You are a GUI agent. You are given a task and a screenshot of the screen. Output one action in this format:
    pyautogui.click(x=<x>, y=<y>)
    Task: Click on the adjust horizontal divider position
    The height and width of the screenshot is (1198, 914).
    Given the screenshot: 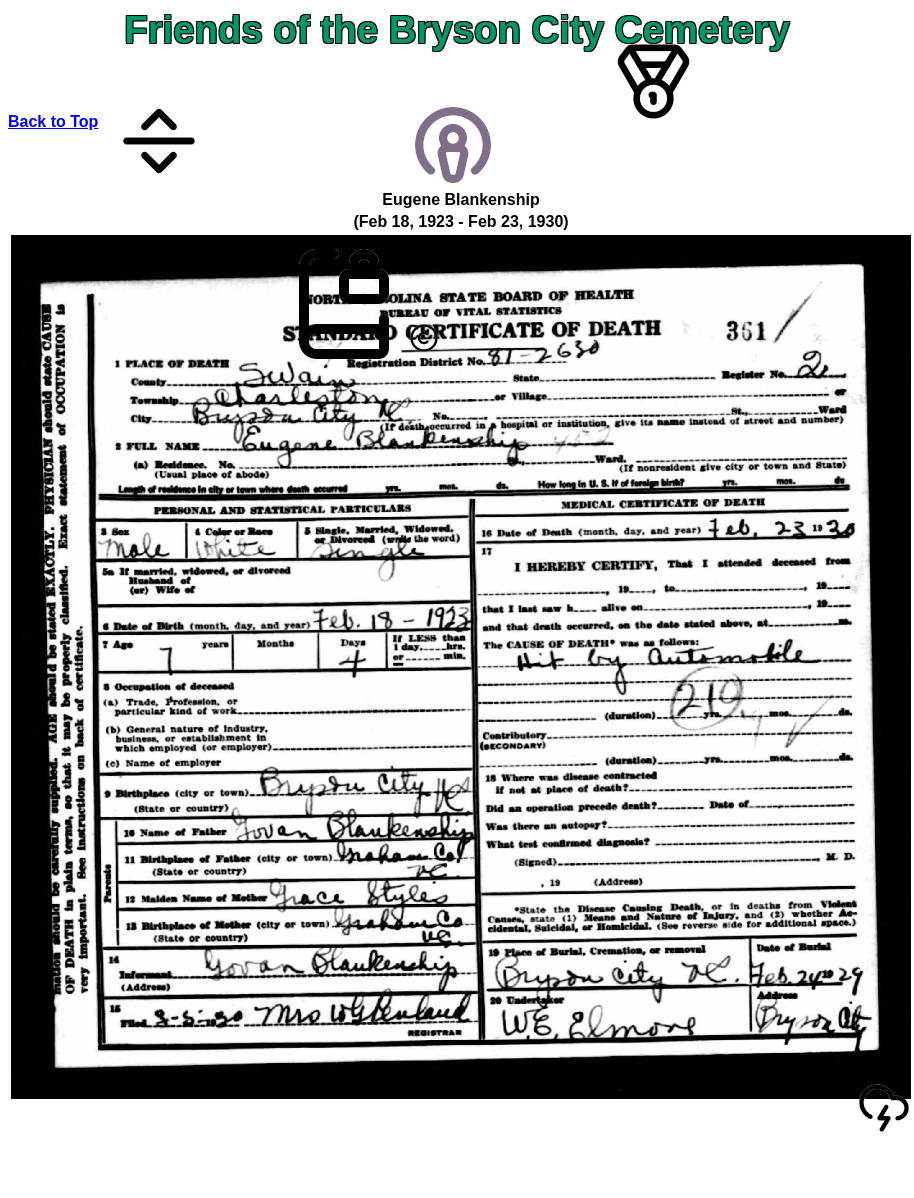 What is the action you would take?
    pyautogui.click(x=159, y=141)
    